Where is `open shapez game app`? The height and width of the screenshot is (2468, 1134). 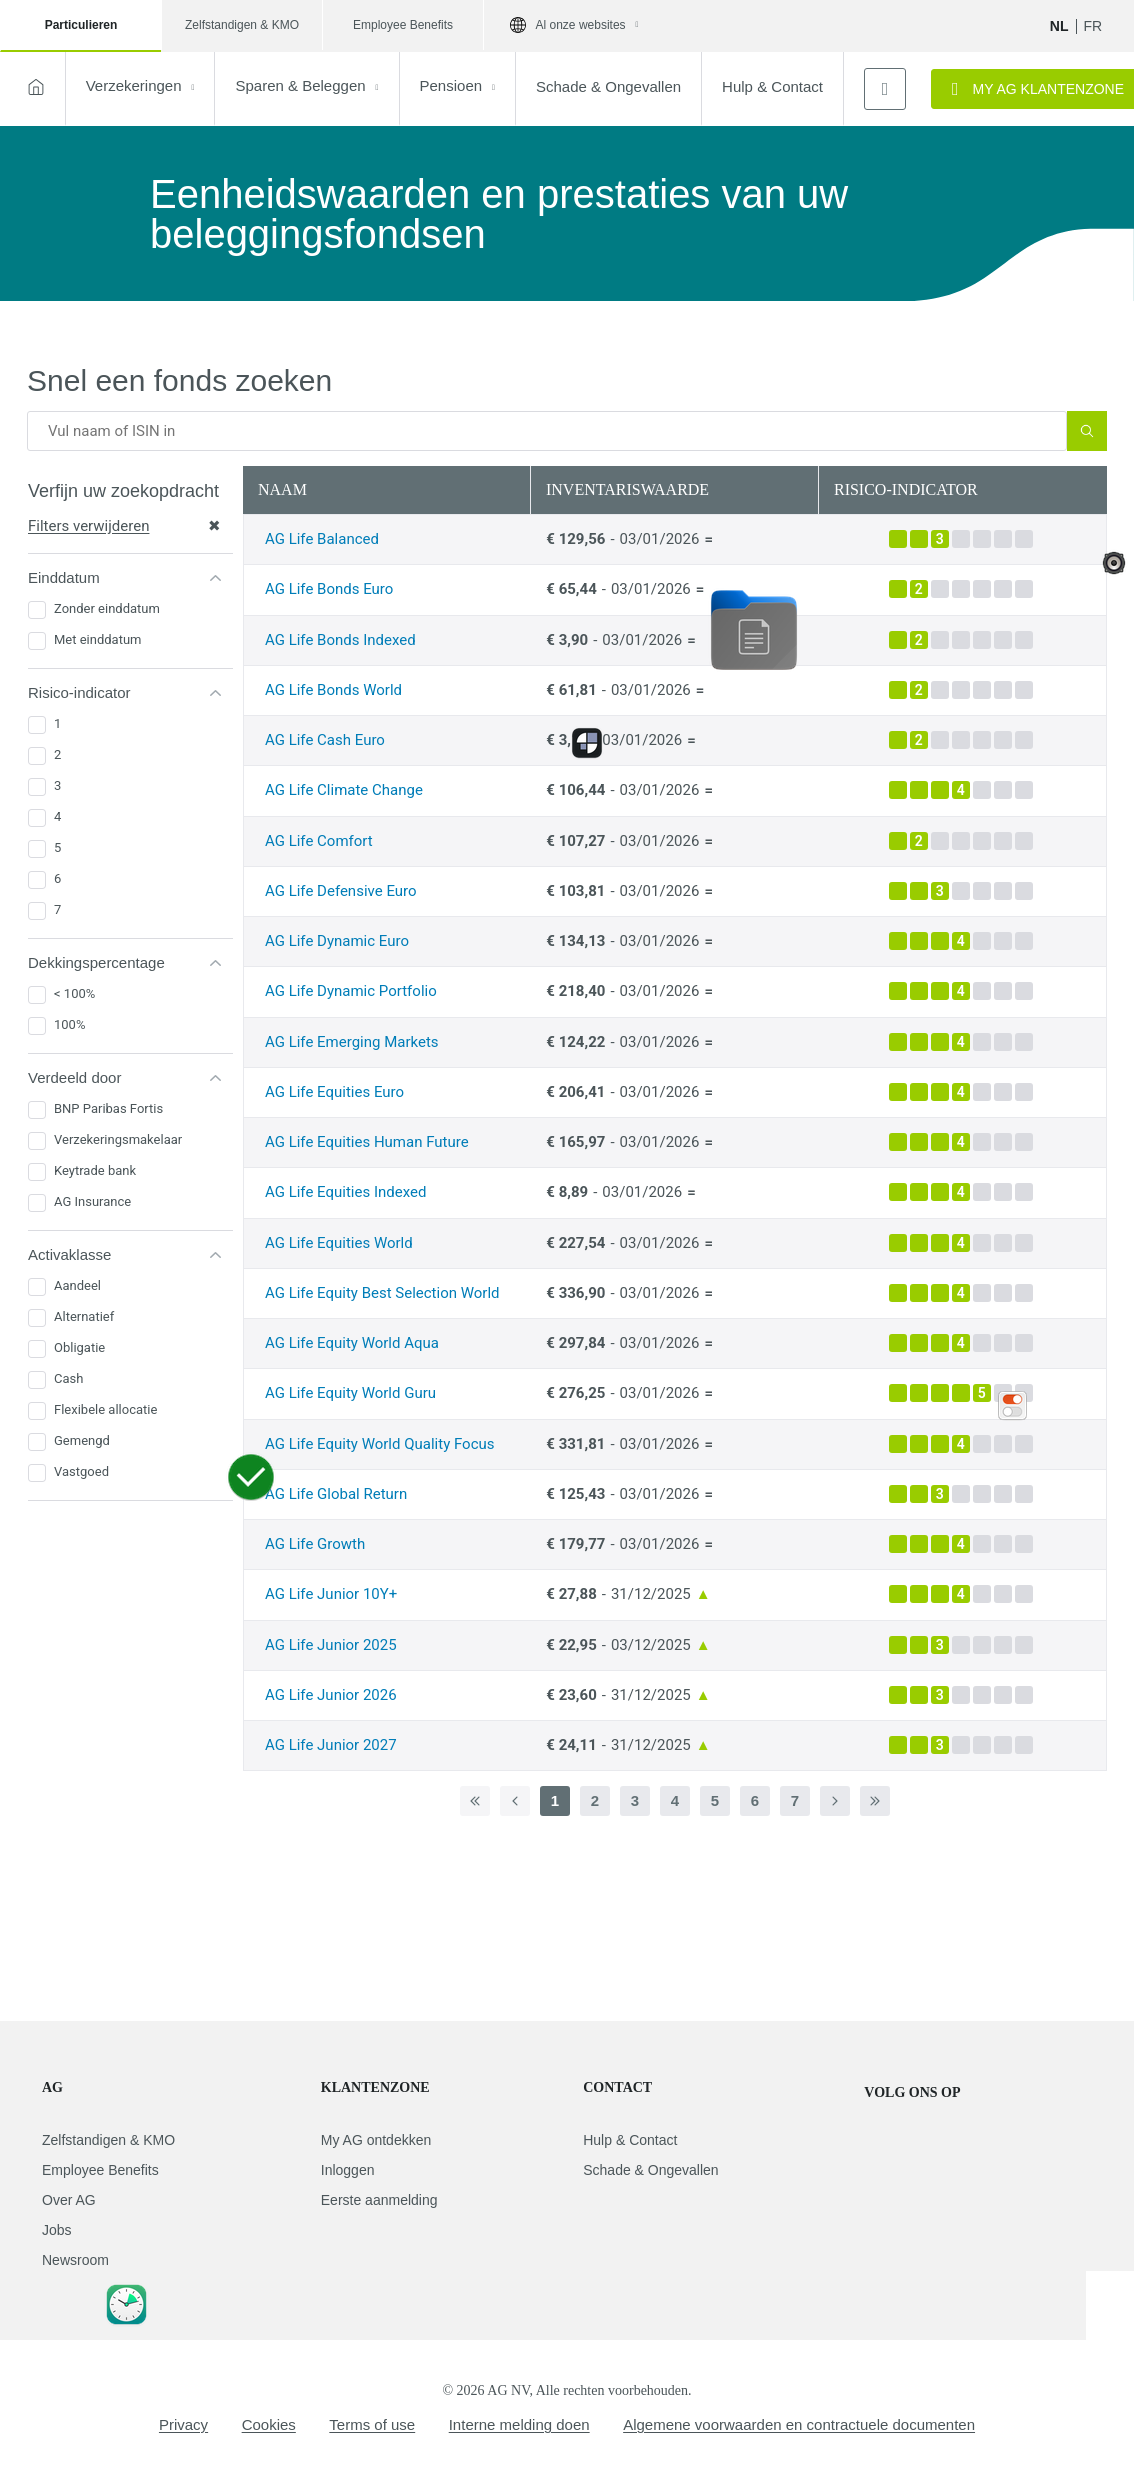 open shapez game app is located at coordinates (587, 743).